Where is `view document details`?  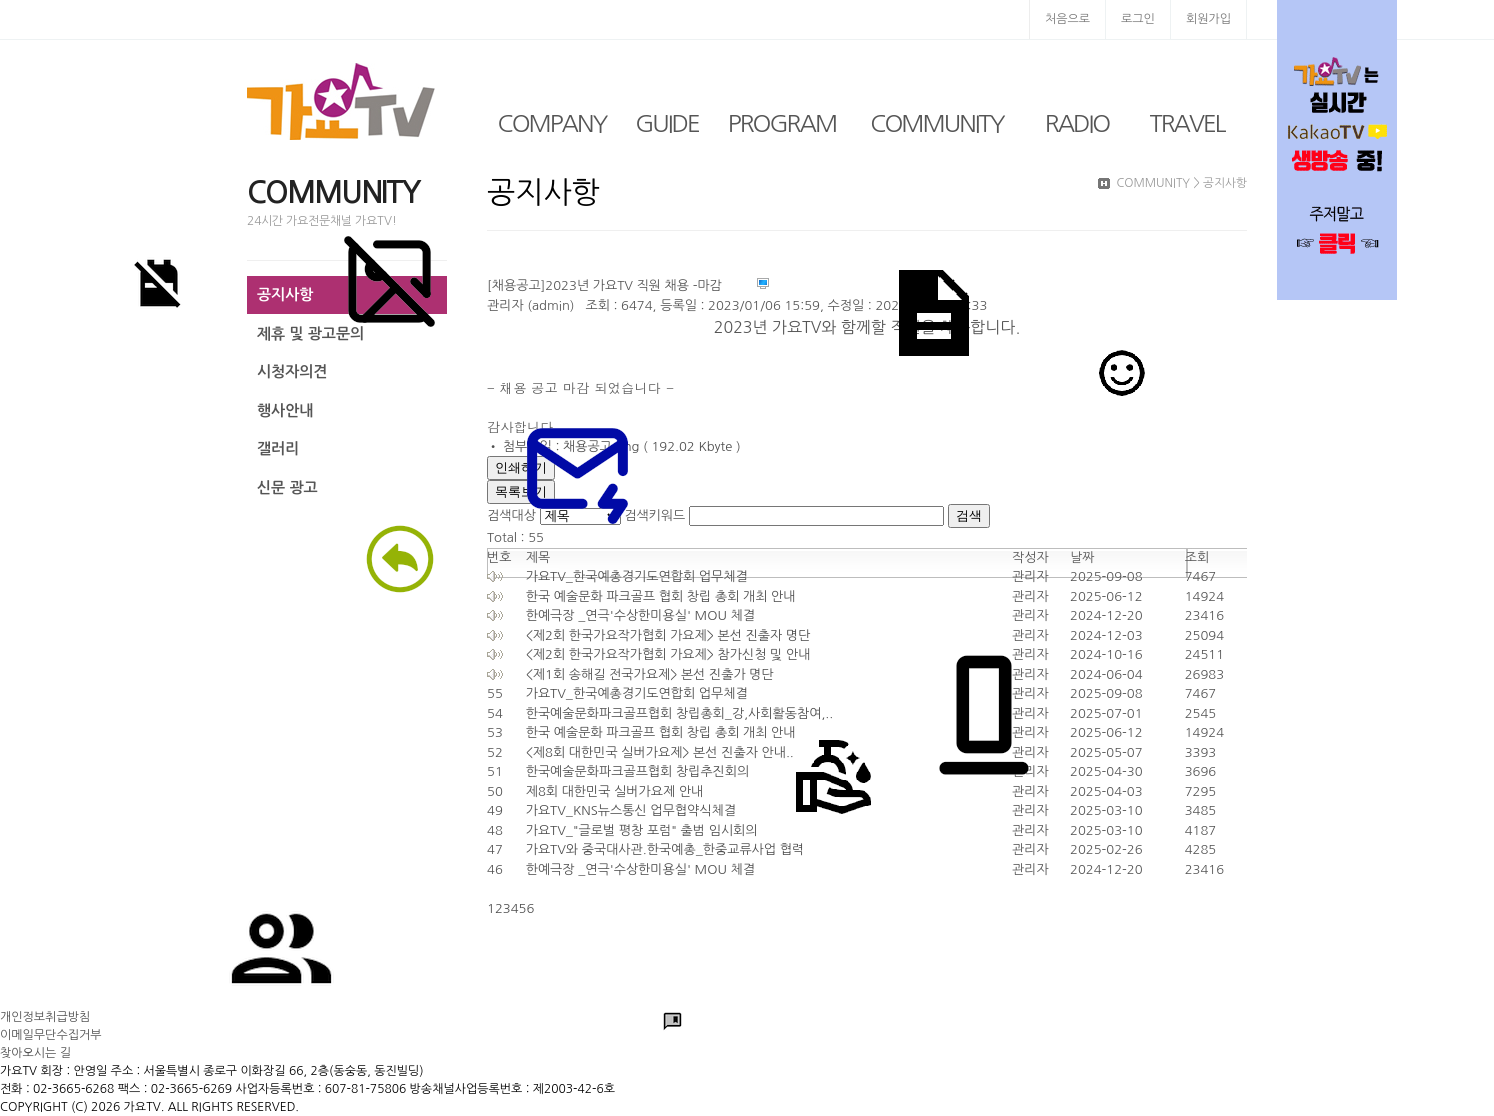
view document details is located at coordinates (934, 313).